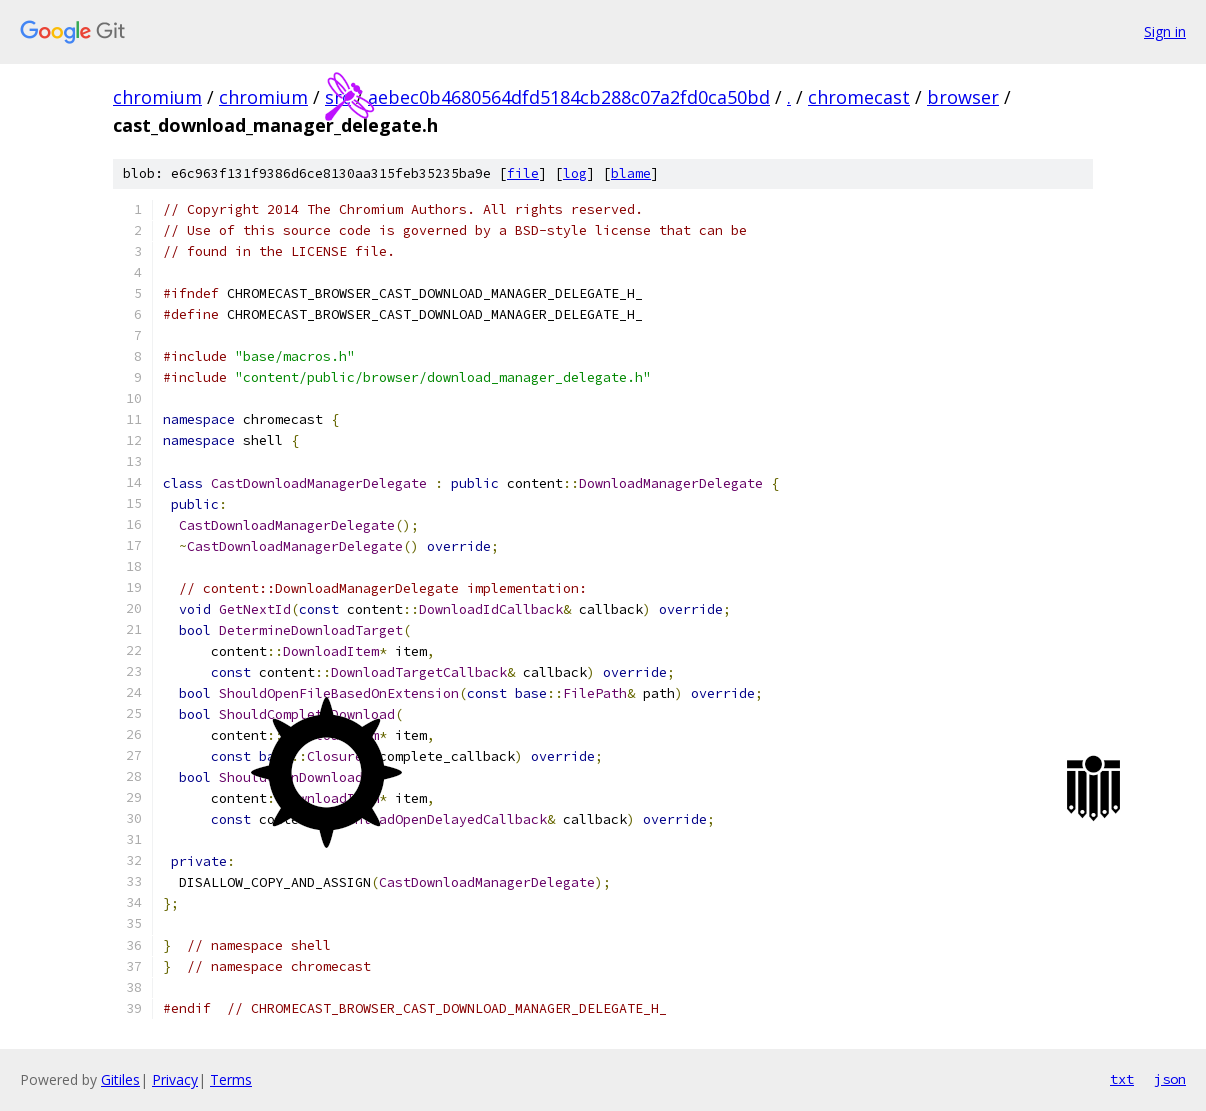 This screenshot has height=1111, width=1206. What do you see at coordinates (326, 772) in the screenshot?
I see `spikeball game or sports activity` at bounding box center [326, 772].